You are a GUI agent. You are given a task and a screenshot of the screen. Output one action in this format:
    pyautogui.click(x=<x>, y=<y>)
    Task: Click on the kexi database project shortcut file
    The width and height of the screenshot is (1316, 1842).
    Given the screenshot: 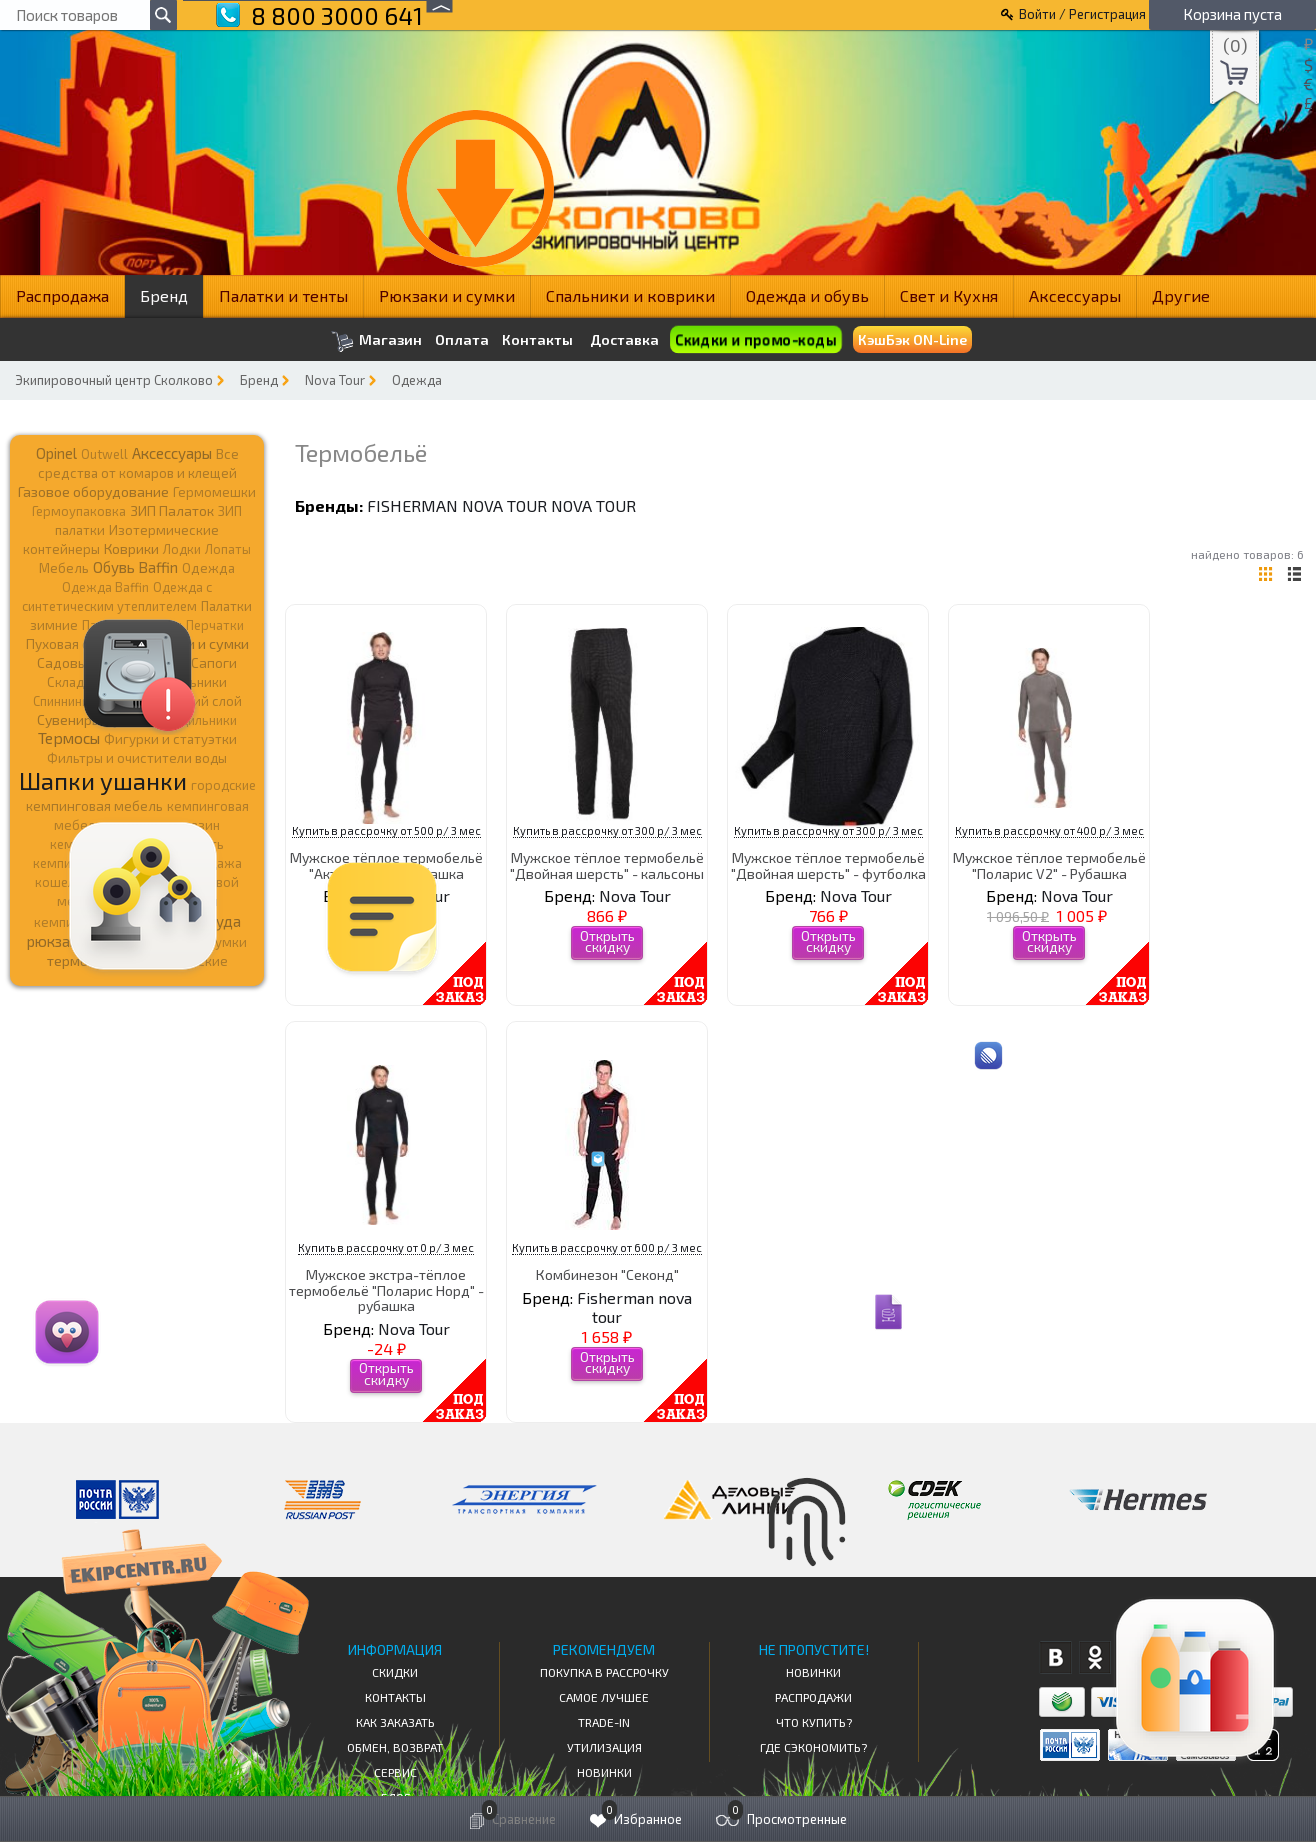 What is the action you would take?
    pyautogui.click(x=888, y=1312)
    